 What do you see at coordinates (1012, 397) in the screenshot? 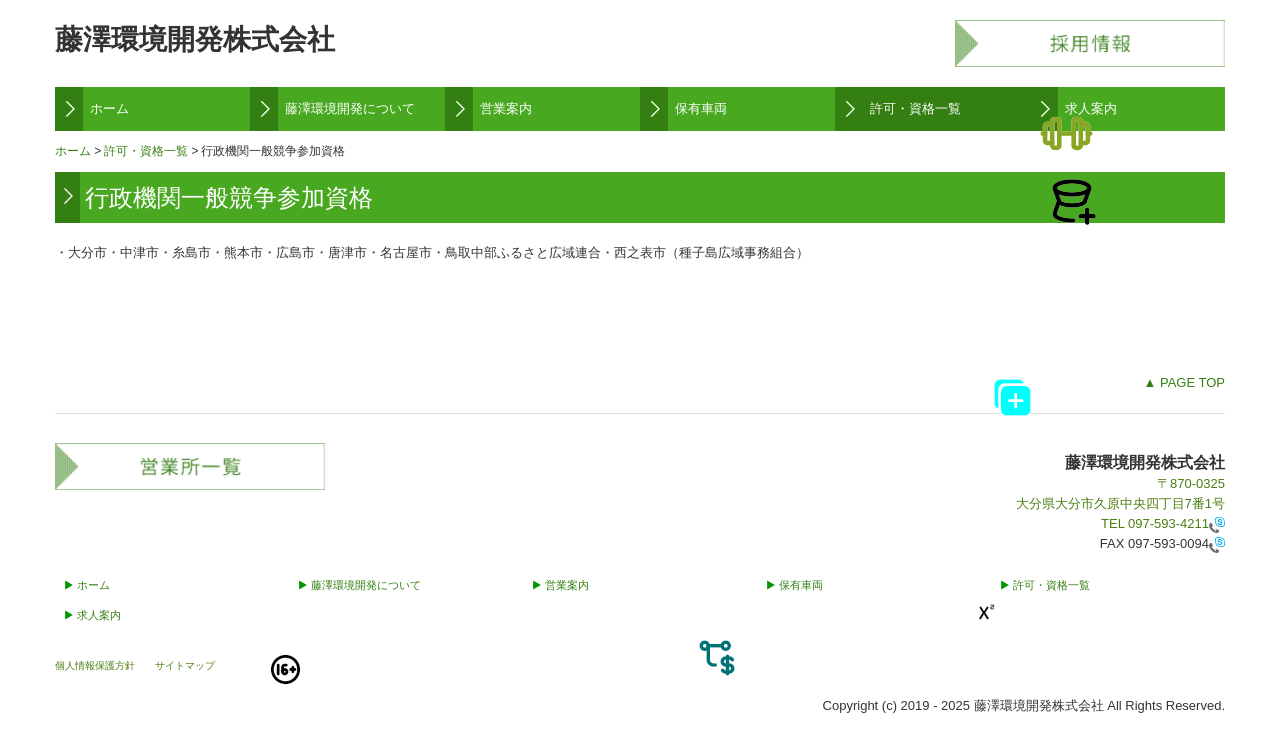
I see `duplicate or copy an item` at bounding box center [1012, 397].